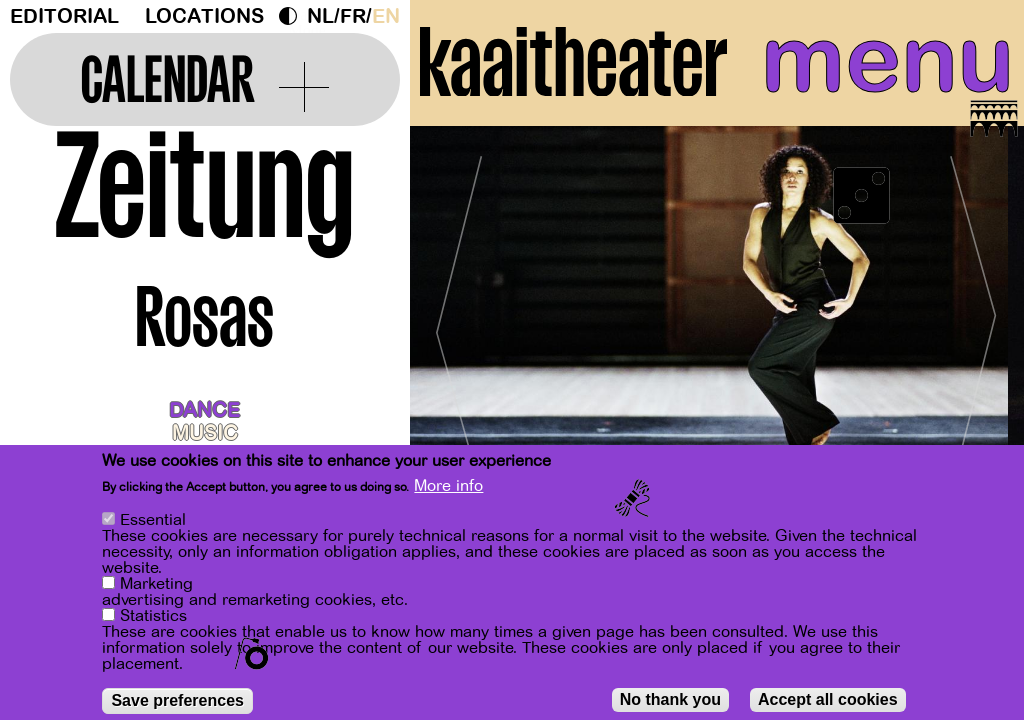 This screenshot has width=1024, height=720. Describe the element at coordinates (251, 653) in the screenshot. I see `access vehicle repair or tire change tools` at that location.